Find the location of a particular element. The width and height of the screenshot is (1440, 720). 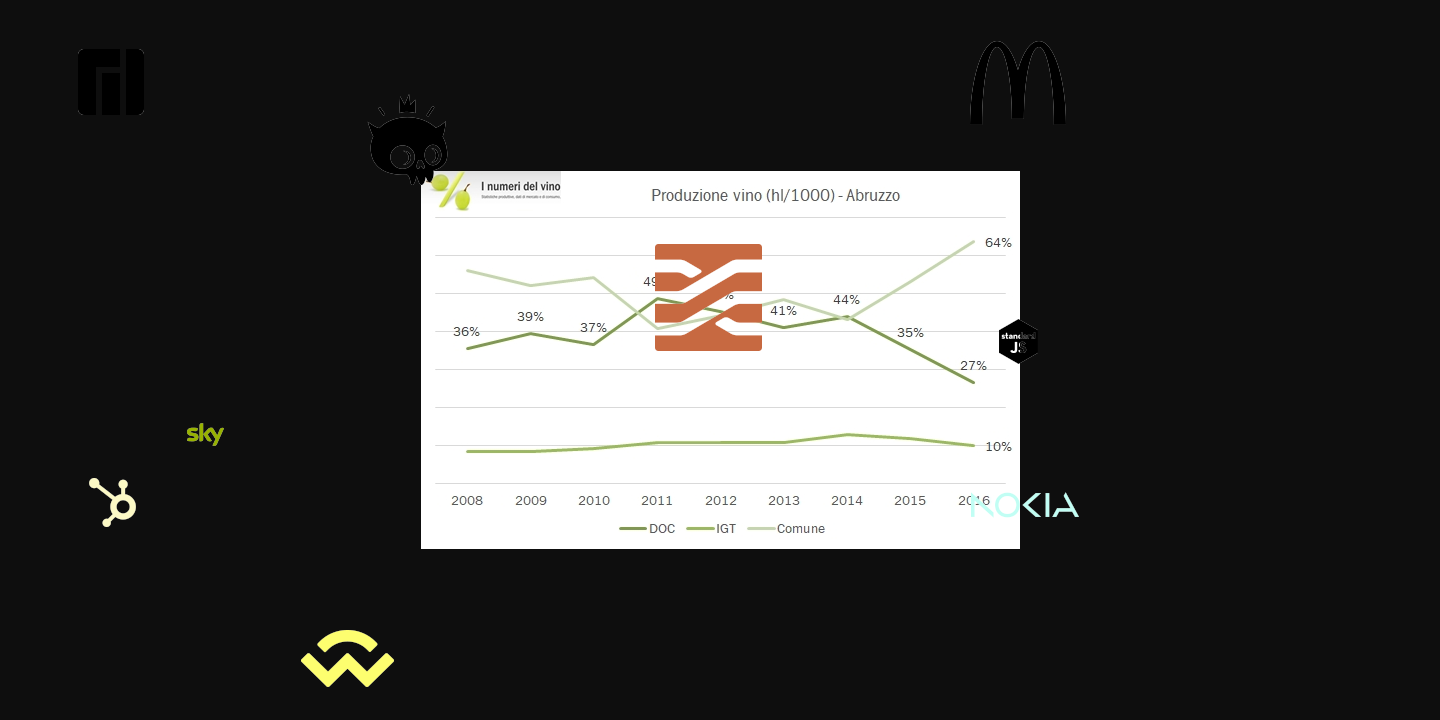

sky brand logo is located at coordinates (205, 434).